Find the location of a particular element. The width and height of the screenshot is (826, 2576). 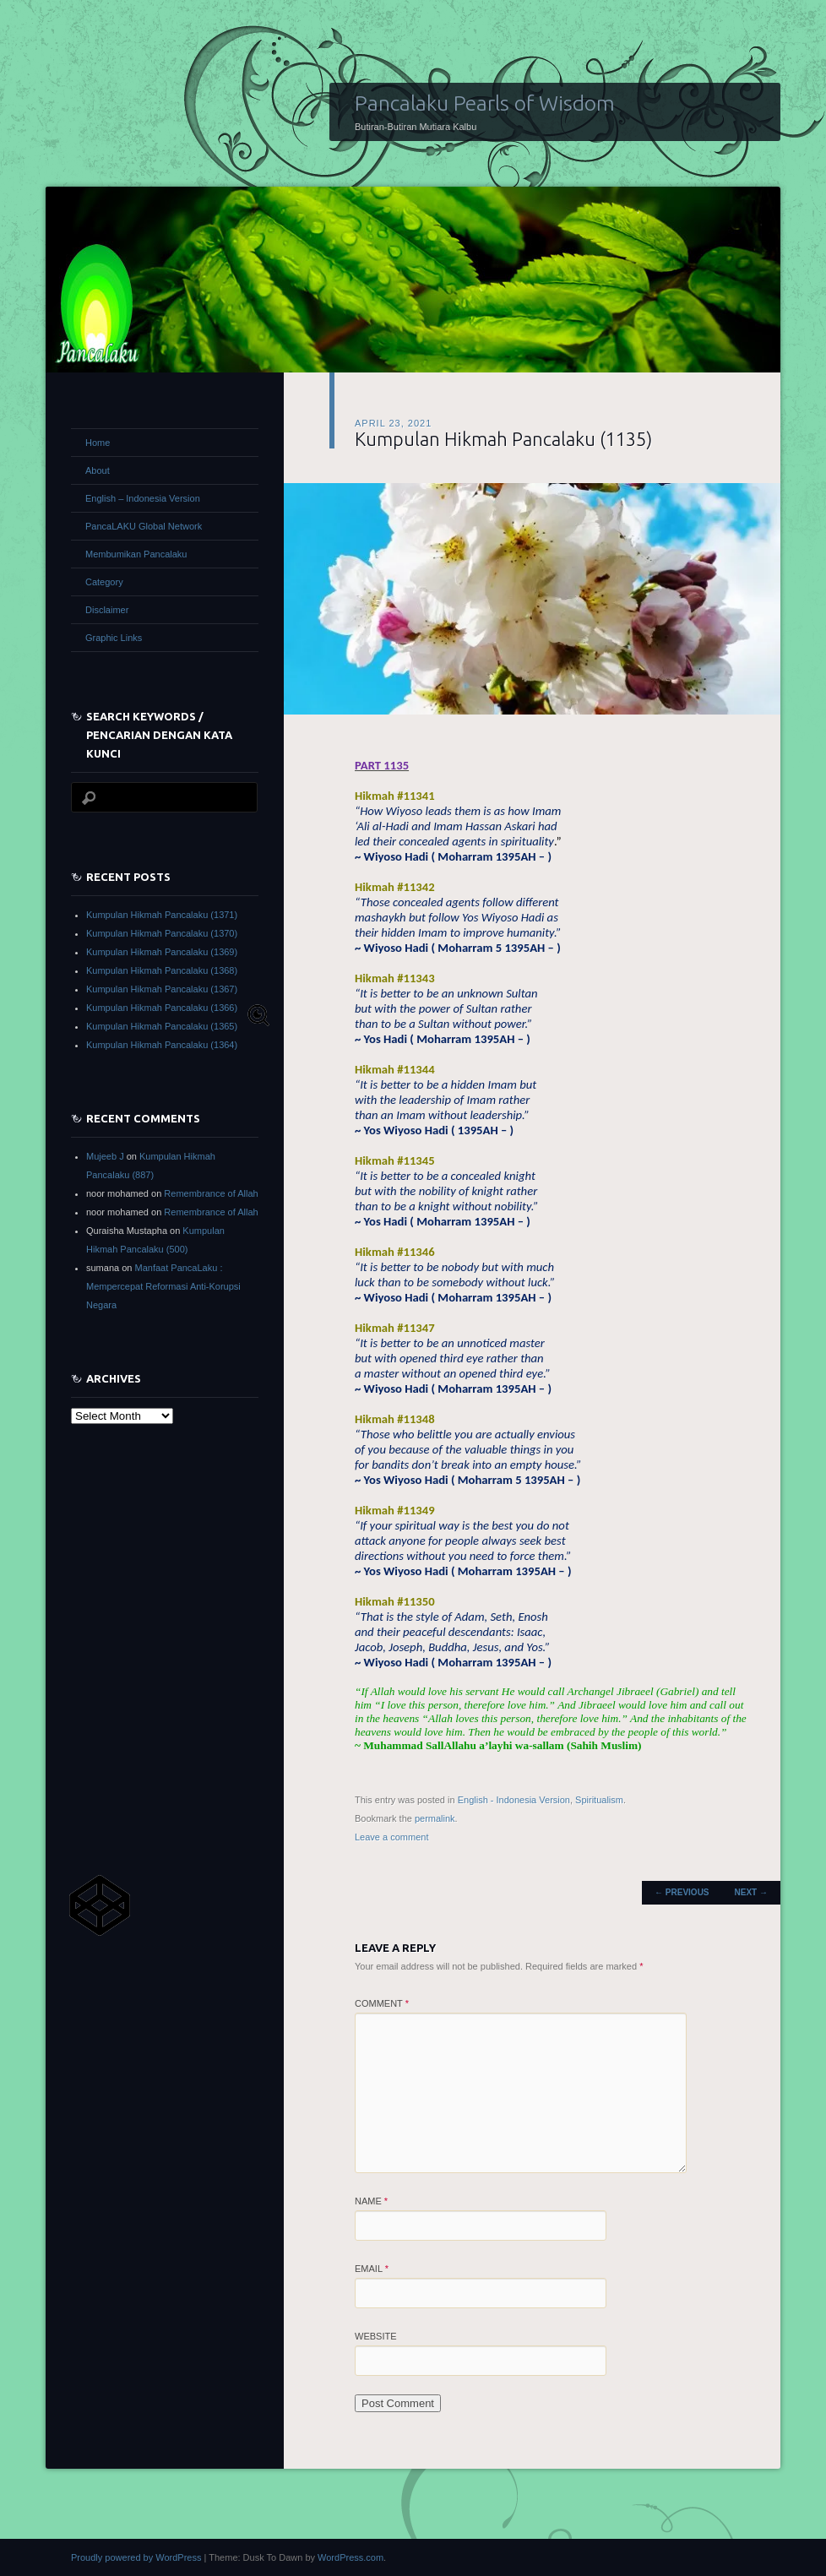

search with visual recognition is located at coordinates (258, 1015).